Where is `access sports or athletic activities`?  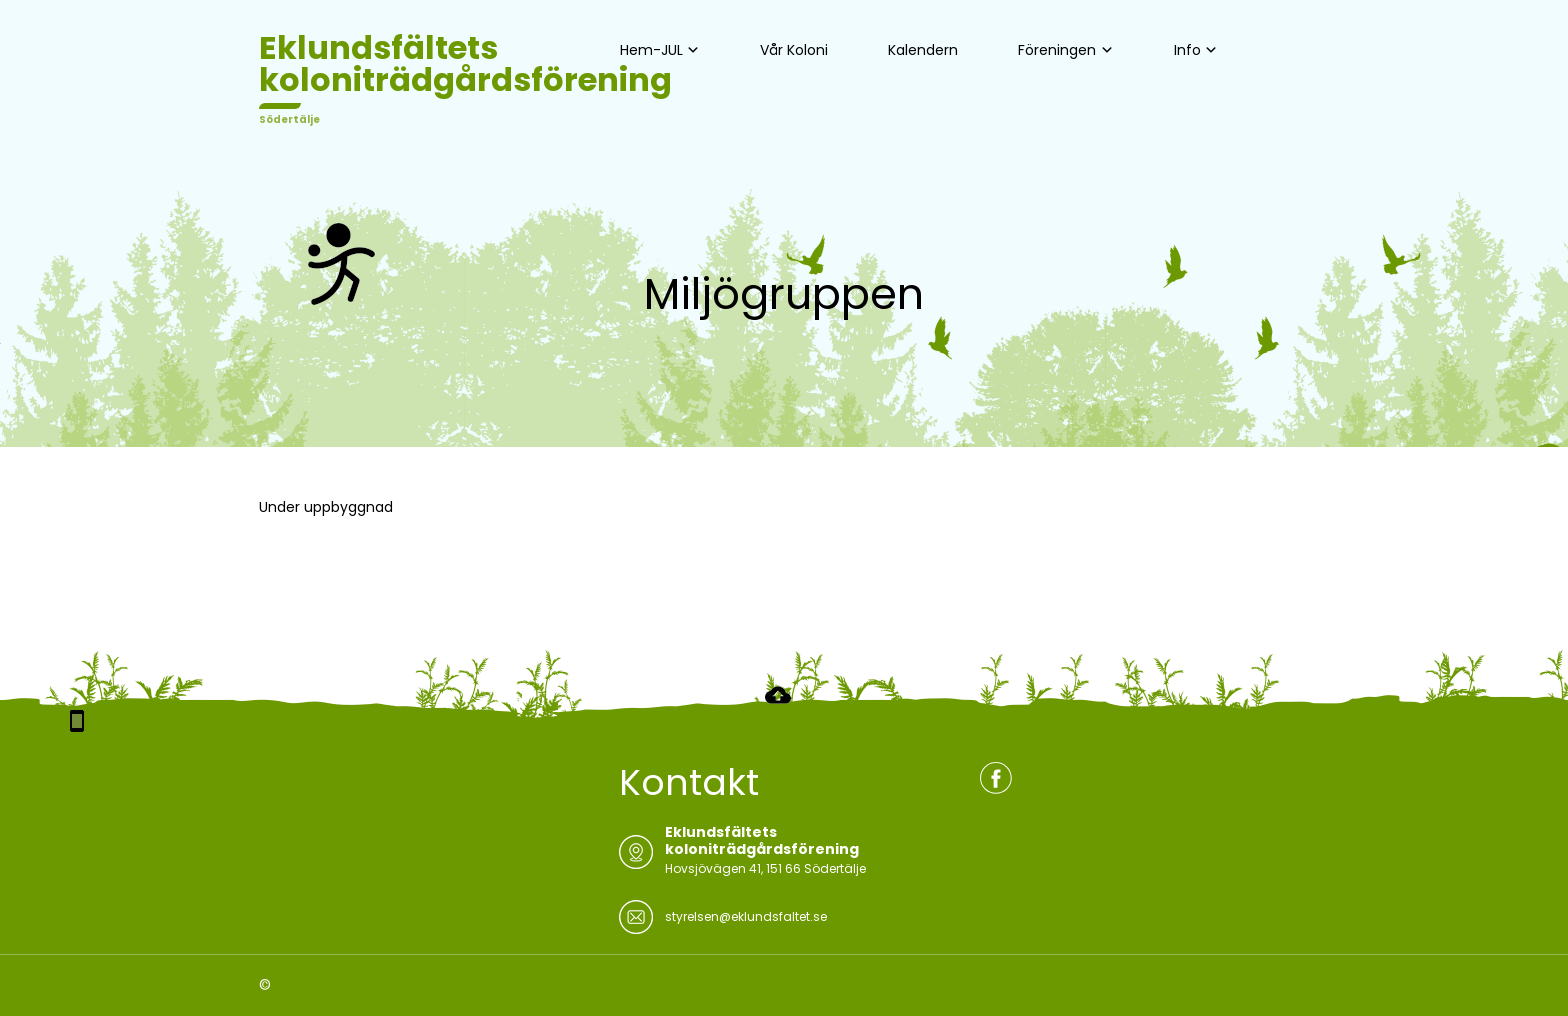 access sports or athletic activities is located at coordinates (338, 262).